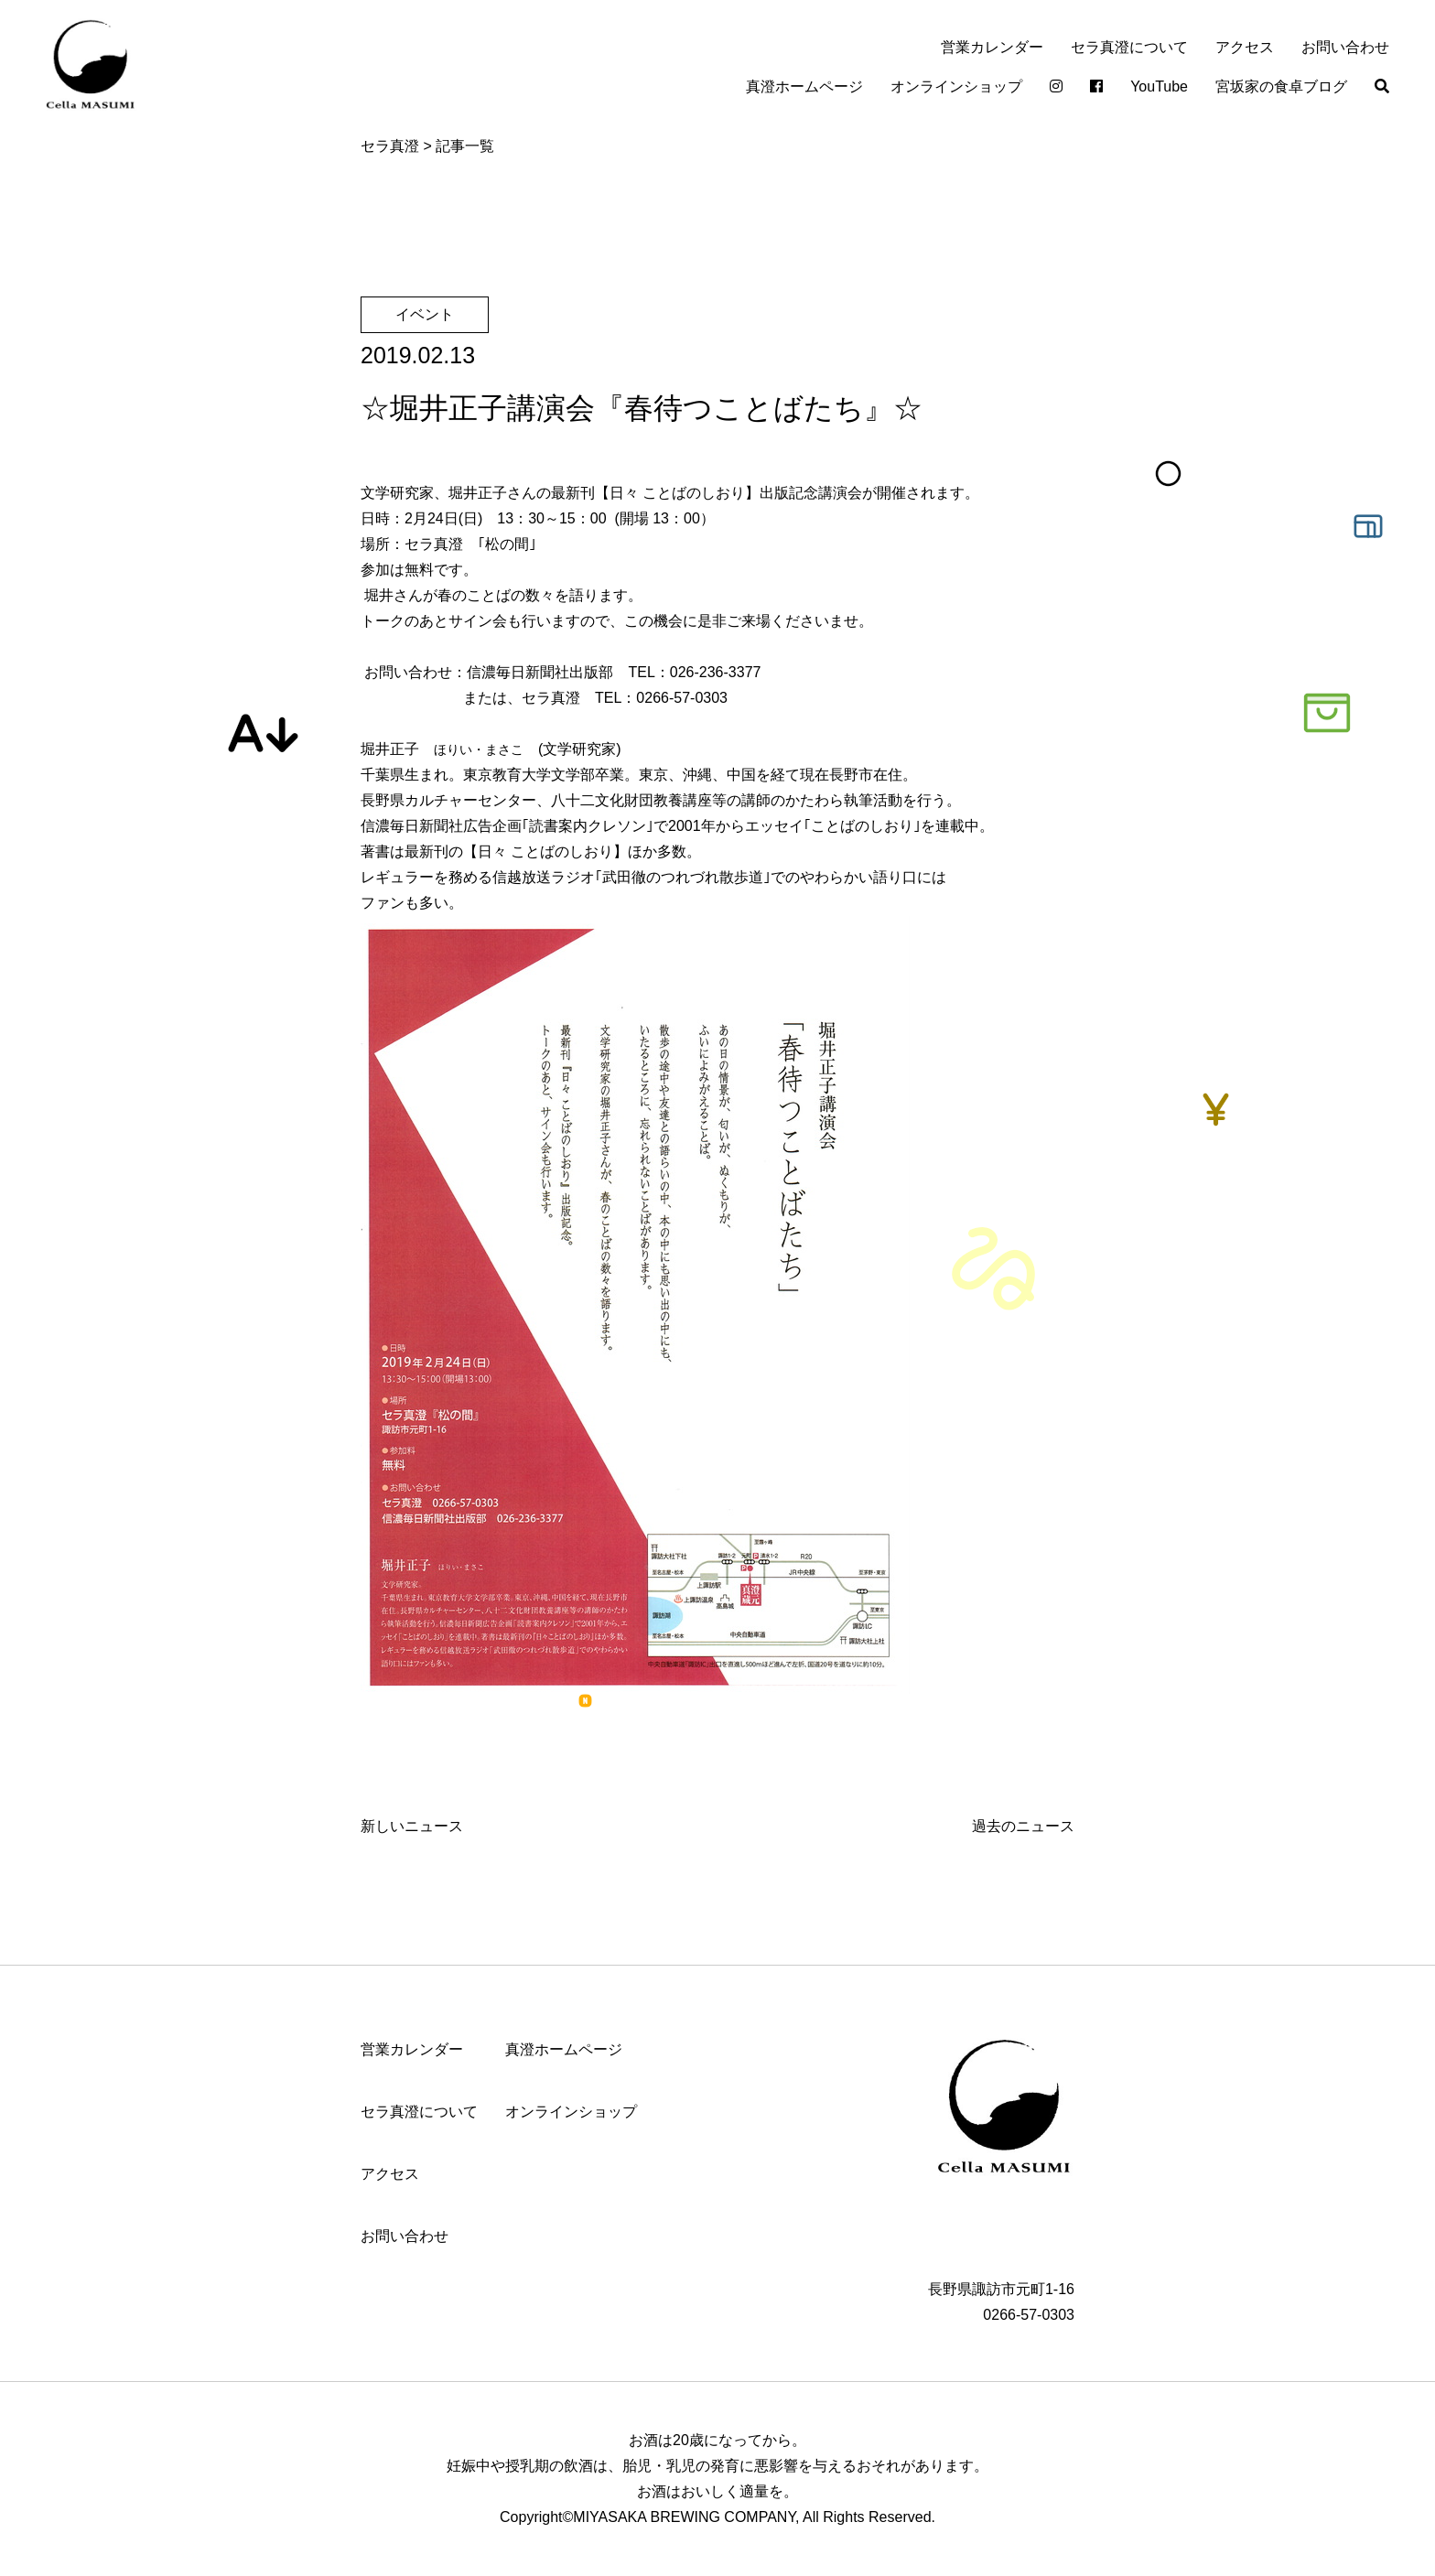  I want to click on sort text in descending alphabetical order, so click(263, 736).